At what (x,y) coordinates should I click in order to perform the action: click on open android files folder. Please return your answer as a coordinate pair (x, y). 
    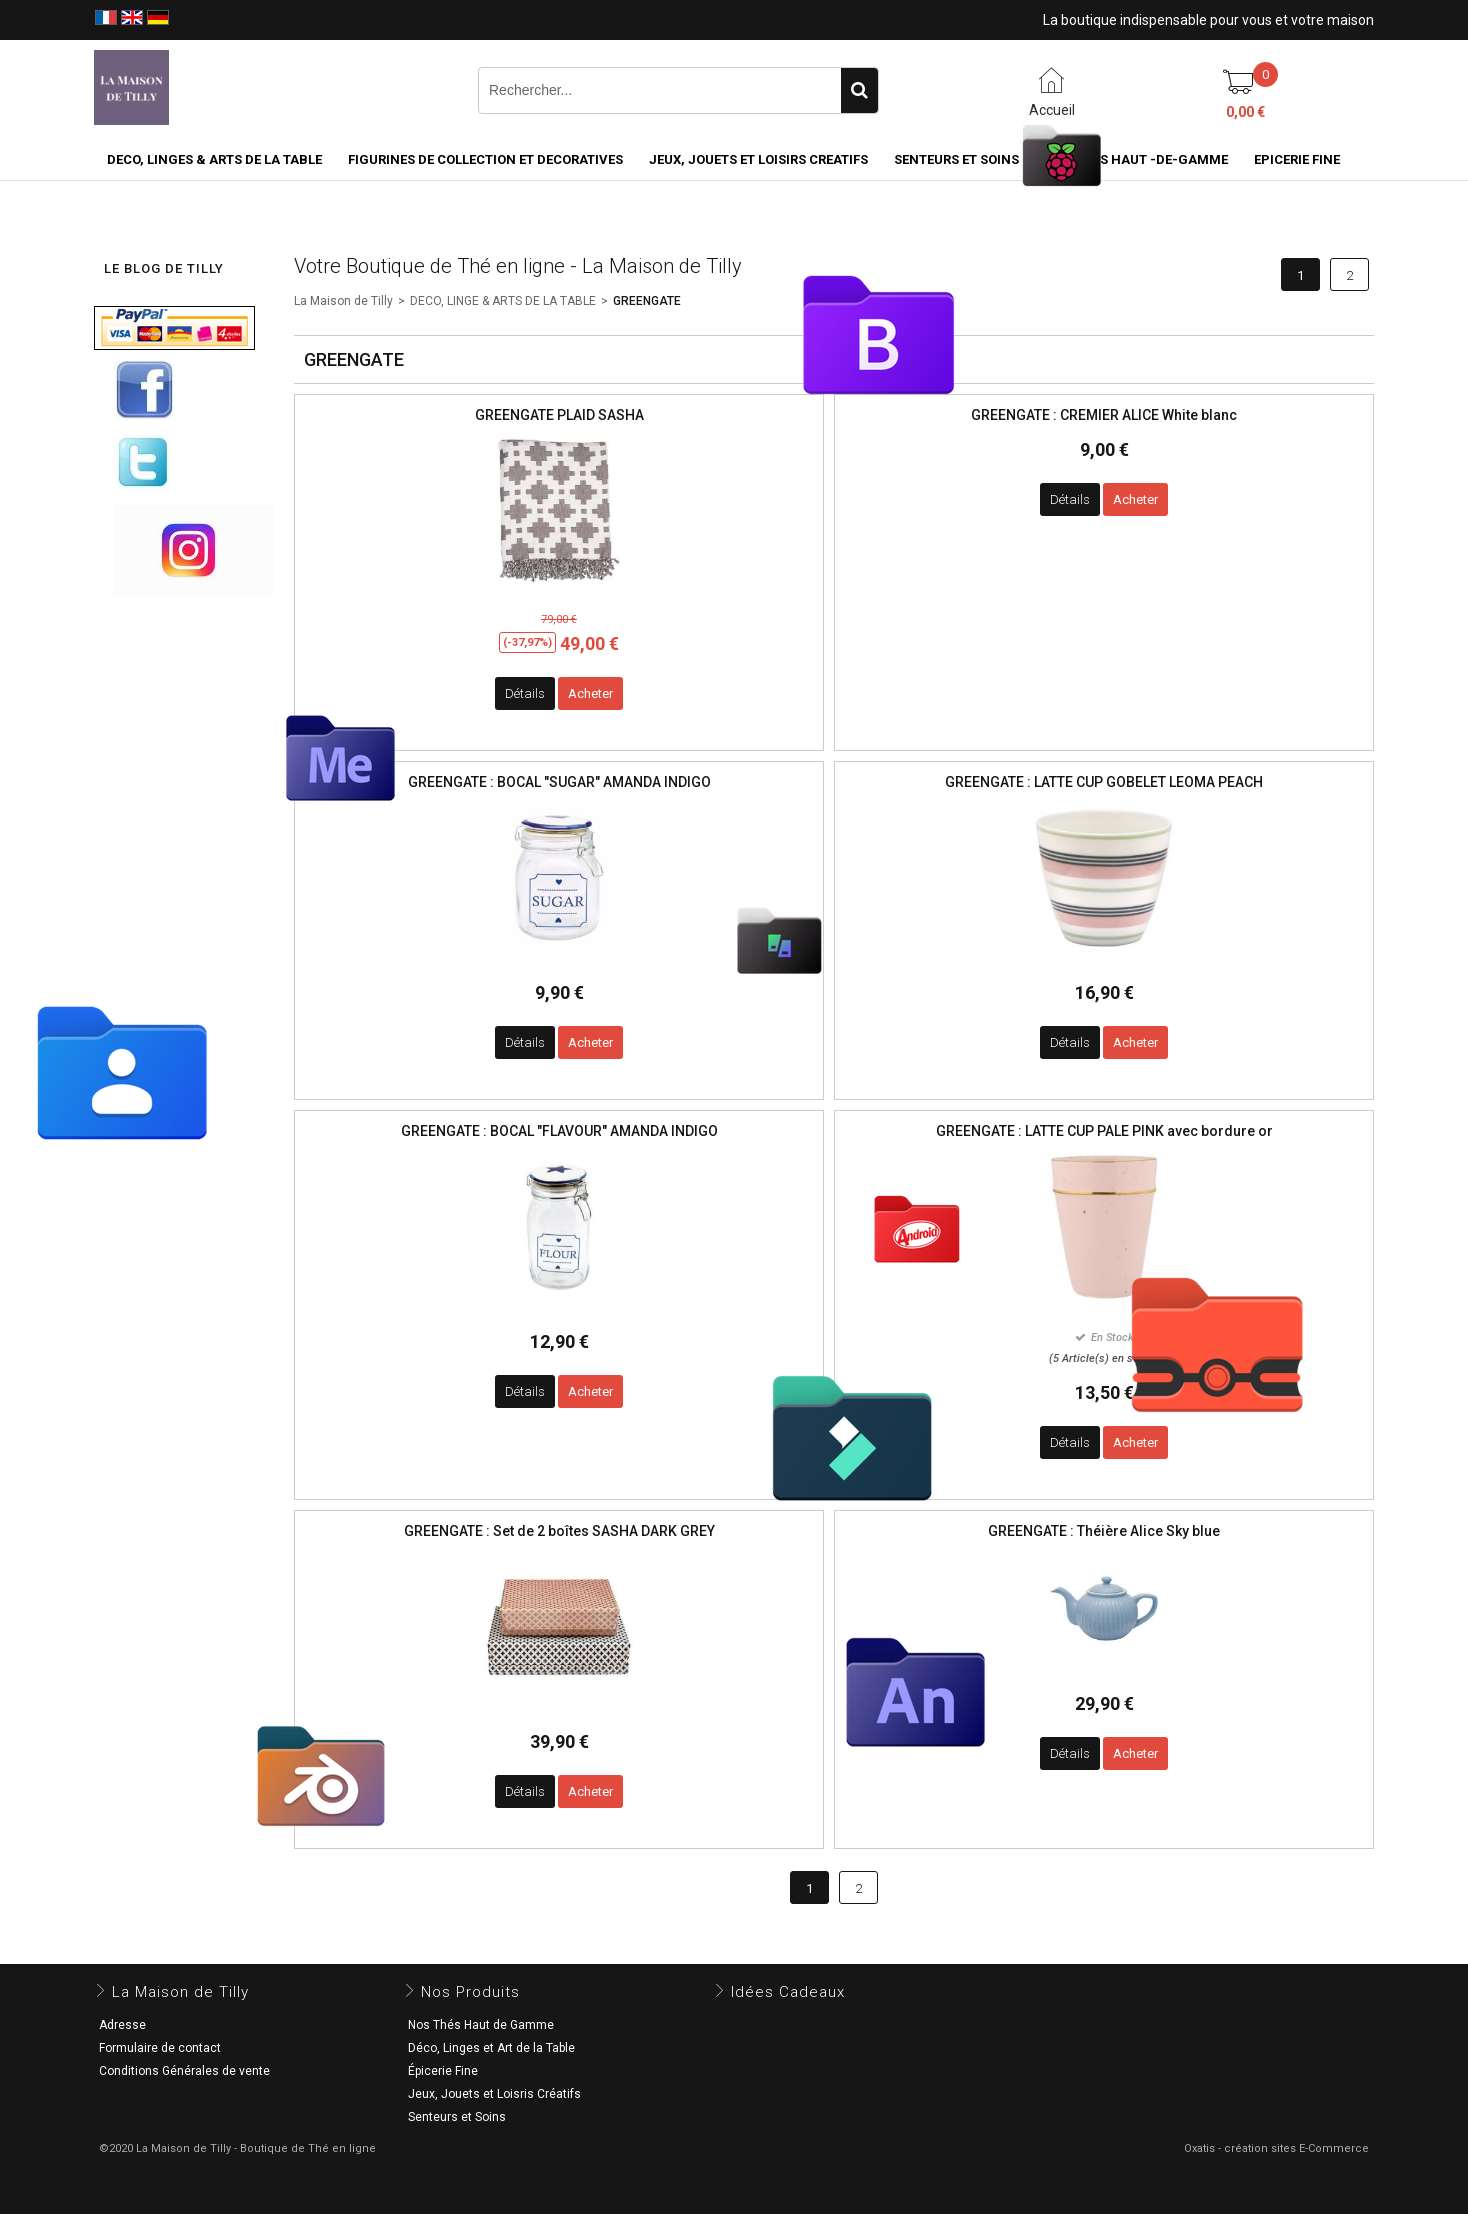
    Looking at the image, I should click on (916, 1231).